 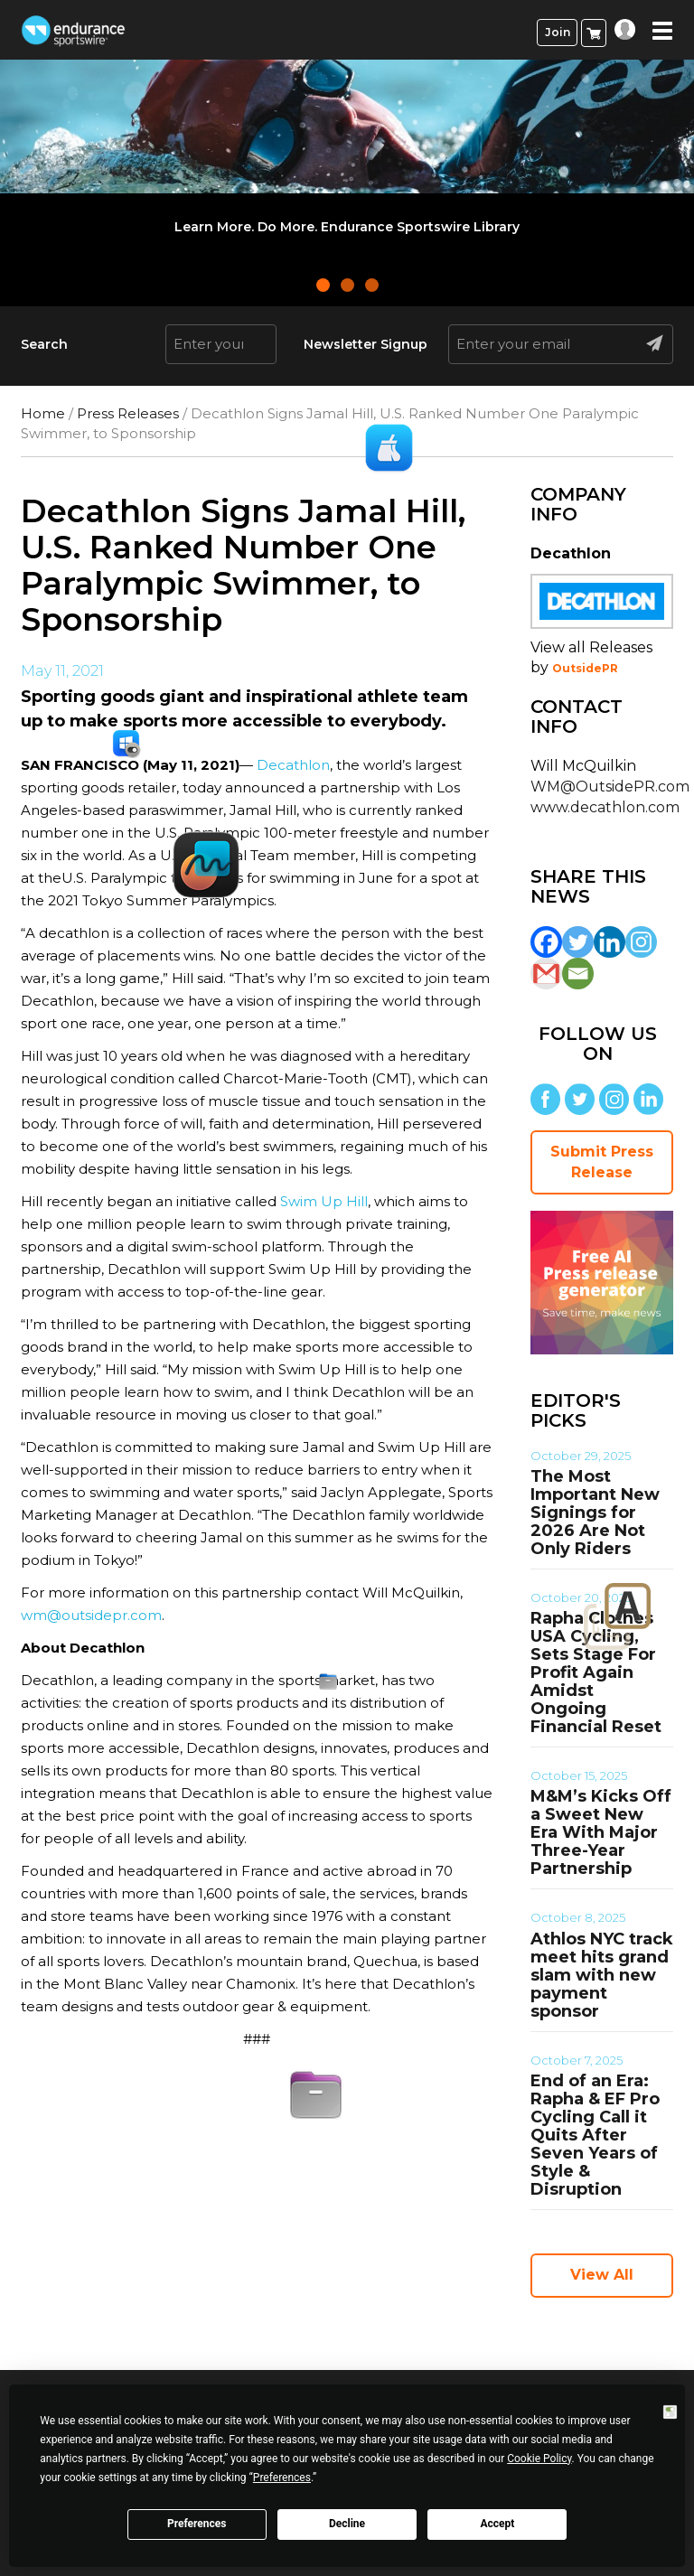 I want to click on open unity tweak tool settings, so click(x=670, y=2412).